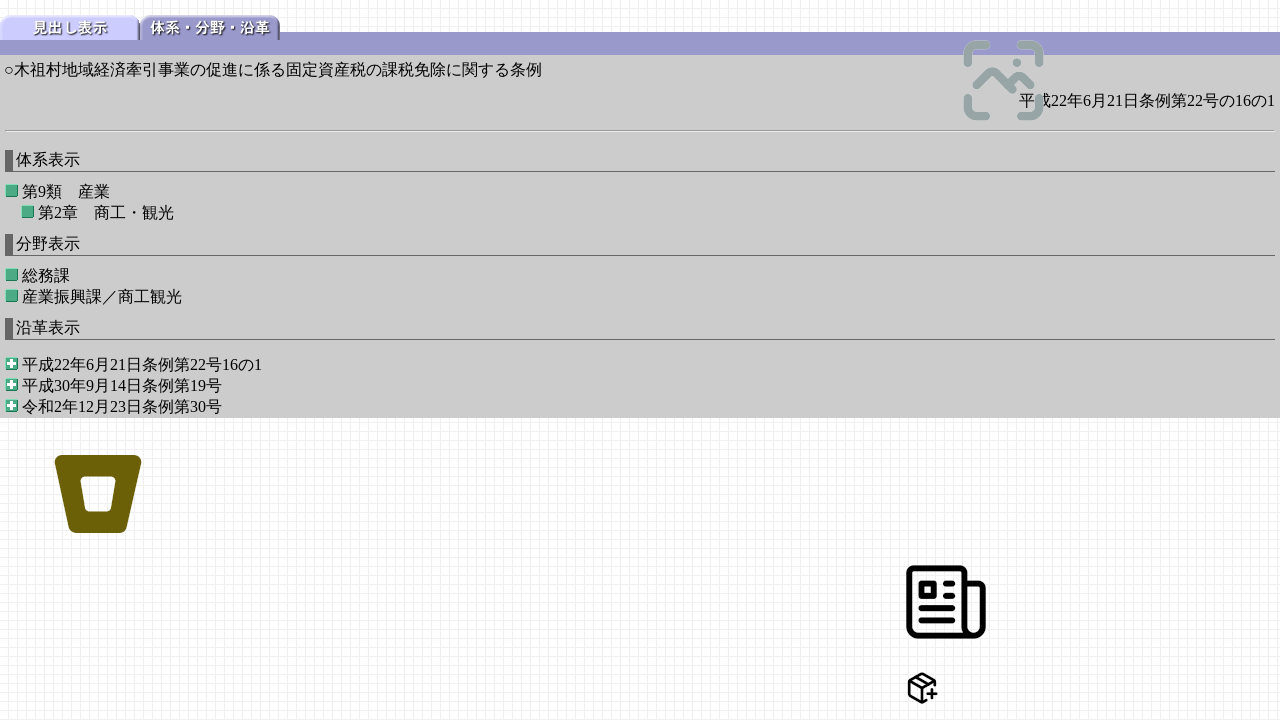  What do you see at coordinates (946, 602) in the screenshot?
I see `view news or articles` at bounding box center [946, 602].